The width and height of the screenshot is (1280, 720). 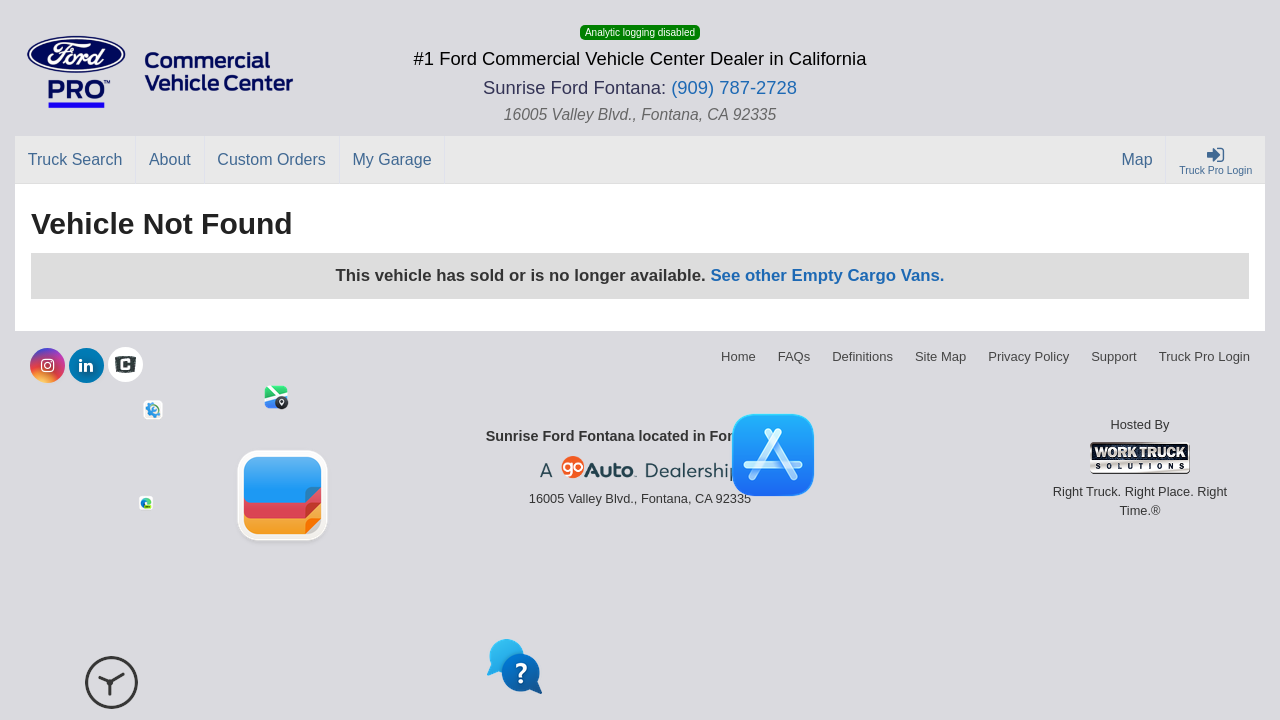 What do you see at coordinates (111, 682) in the screenshot?
I see `open the clock app` at bounding box center [111, 682].